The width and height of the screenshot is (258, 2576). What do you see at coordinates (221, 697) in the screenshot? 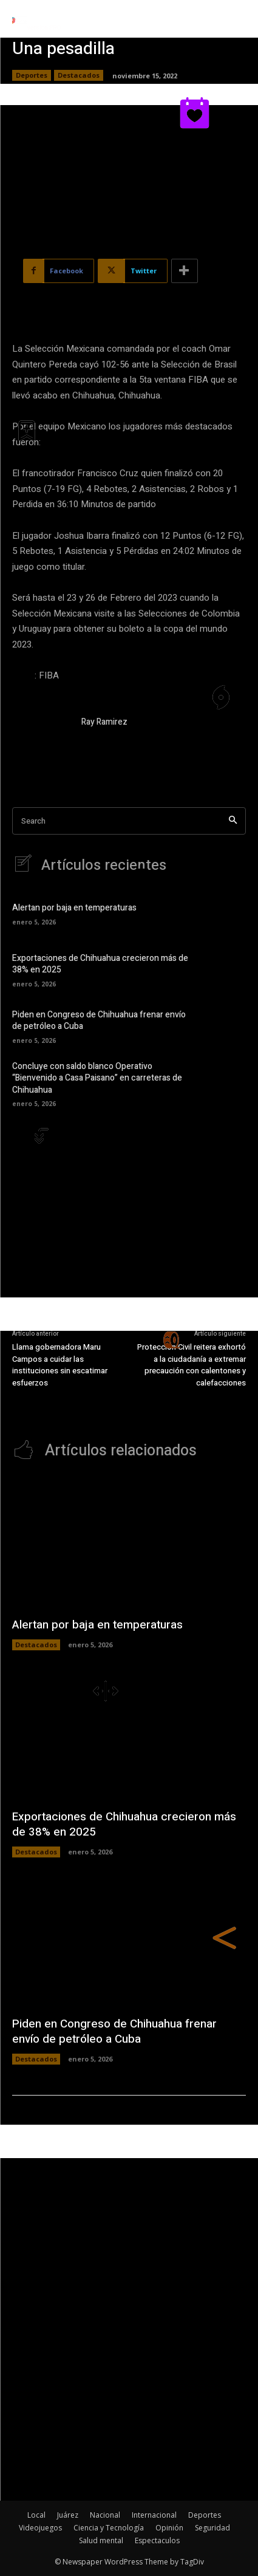
I see `indicates hurricane or tropical storm warning` at bounding box center [221, 697].